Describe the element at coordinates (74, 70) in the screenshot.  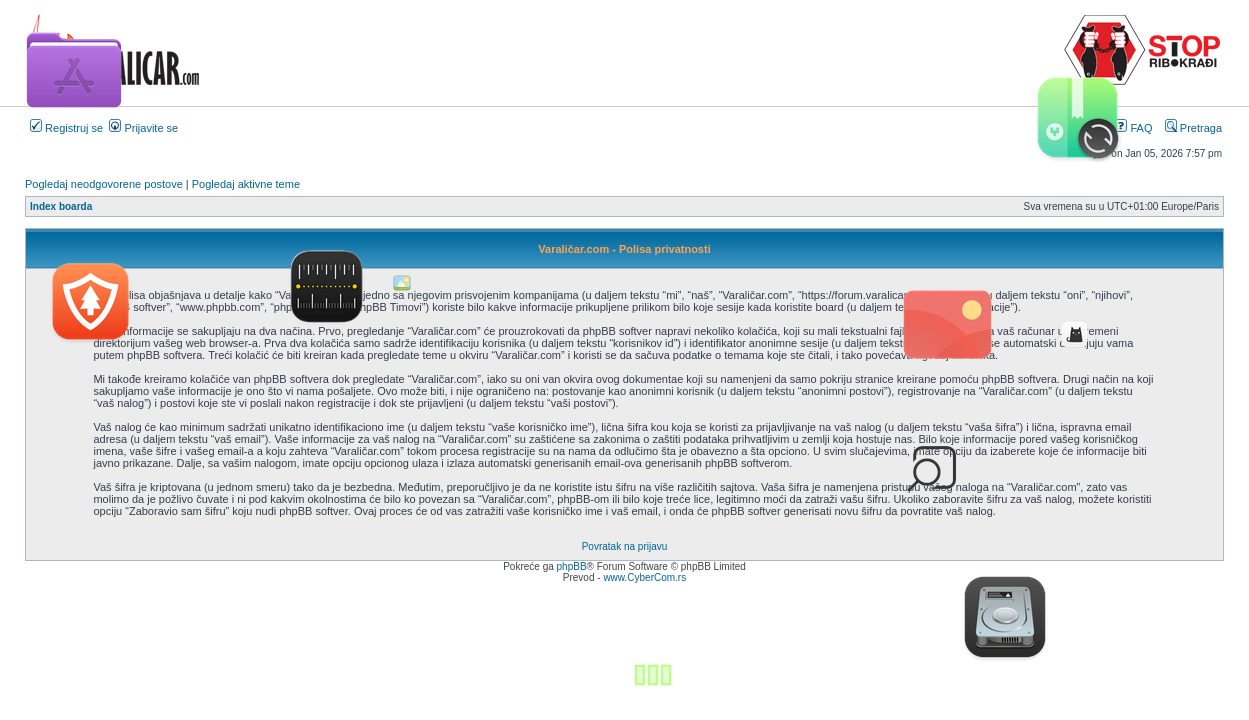
I see `open templates folder` at that location.